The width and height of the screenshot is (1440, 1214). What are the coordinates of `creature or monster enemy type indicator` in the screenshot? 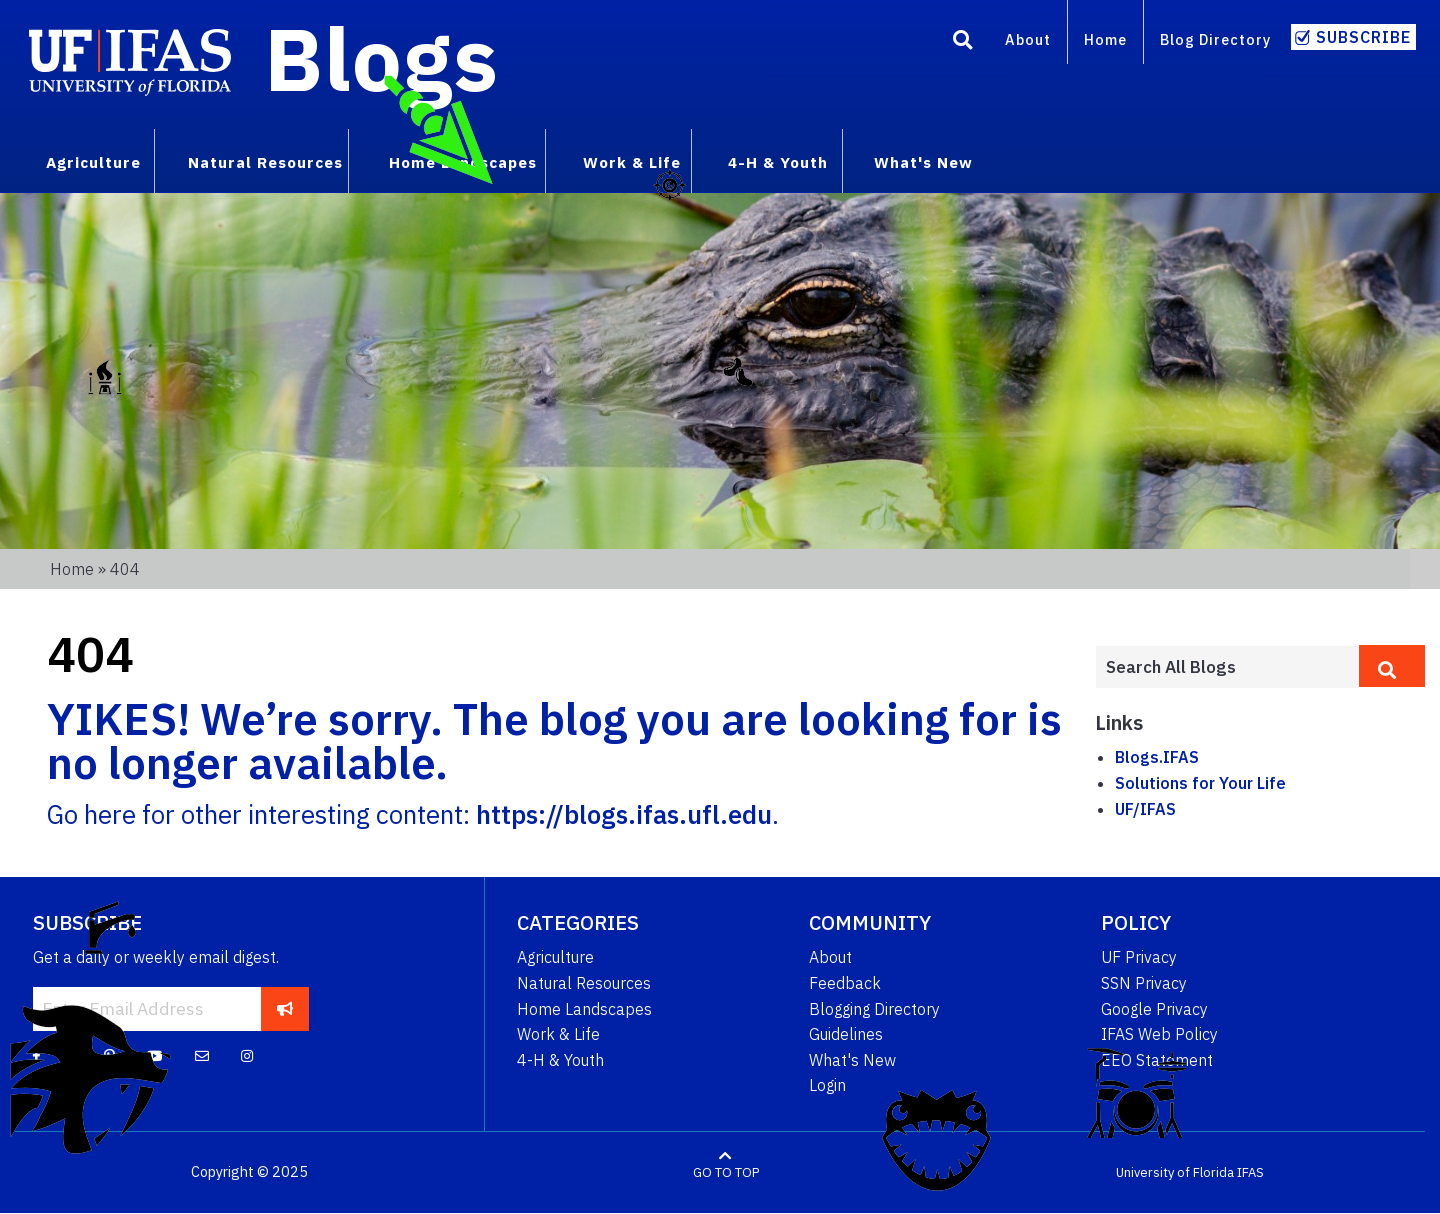 It's located at (936, 1138).